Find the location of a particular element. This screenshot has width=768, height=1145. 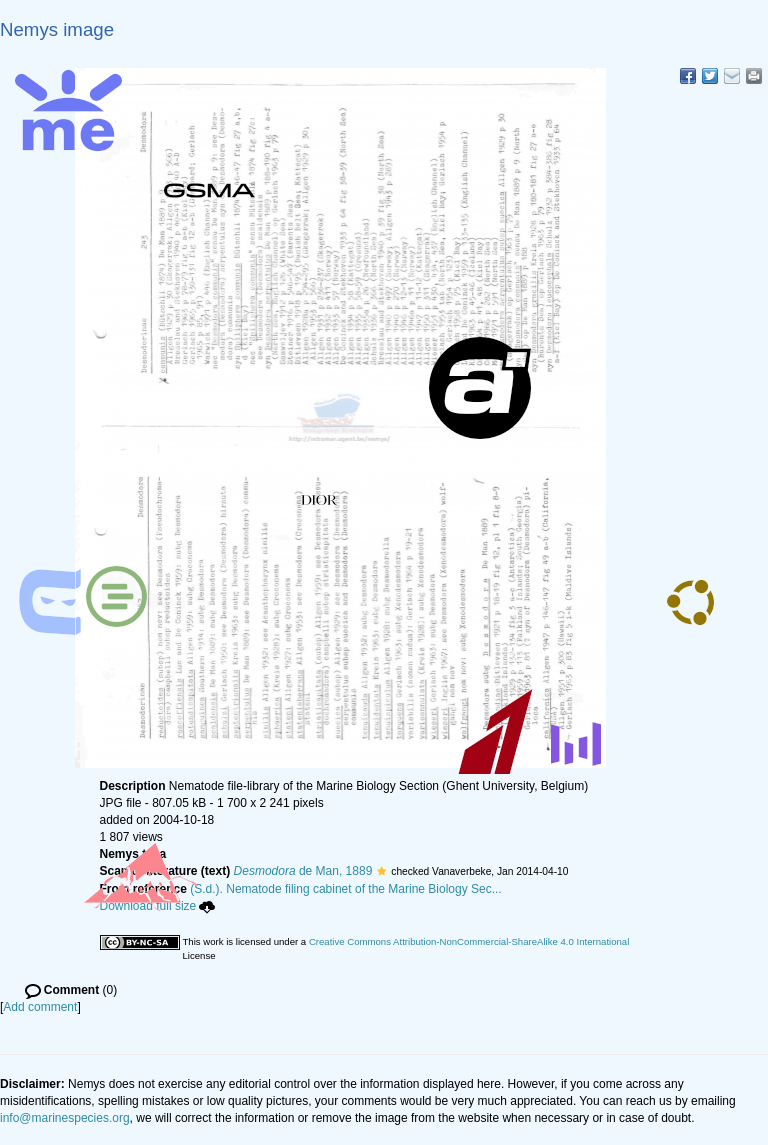

anime.js library logo is located at coordinates (480, 388).